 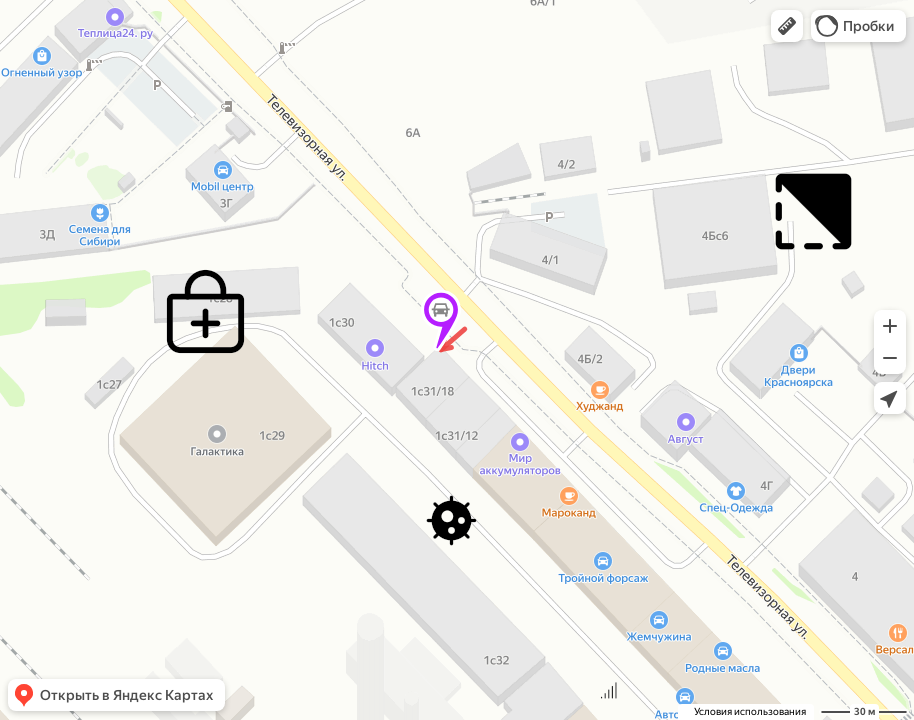 What do you see at coordinates (813, 211) in the screenshot?
I see `invert current selection` at bounding box center [813, 211].